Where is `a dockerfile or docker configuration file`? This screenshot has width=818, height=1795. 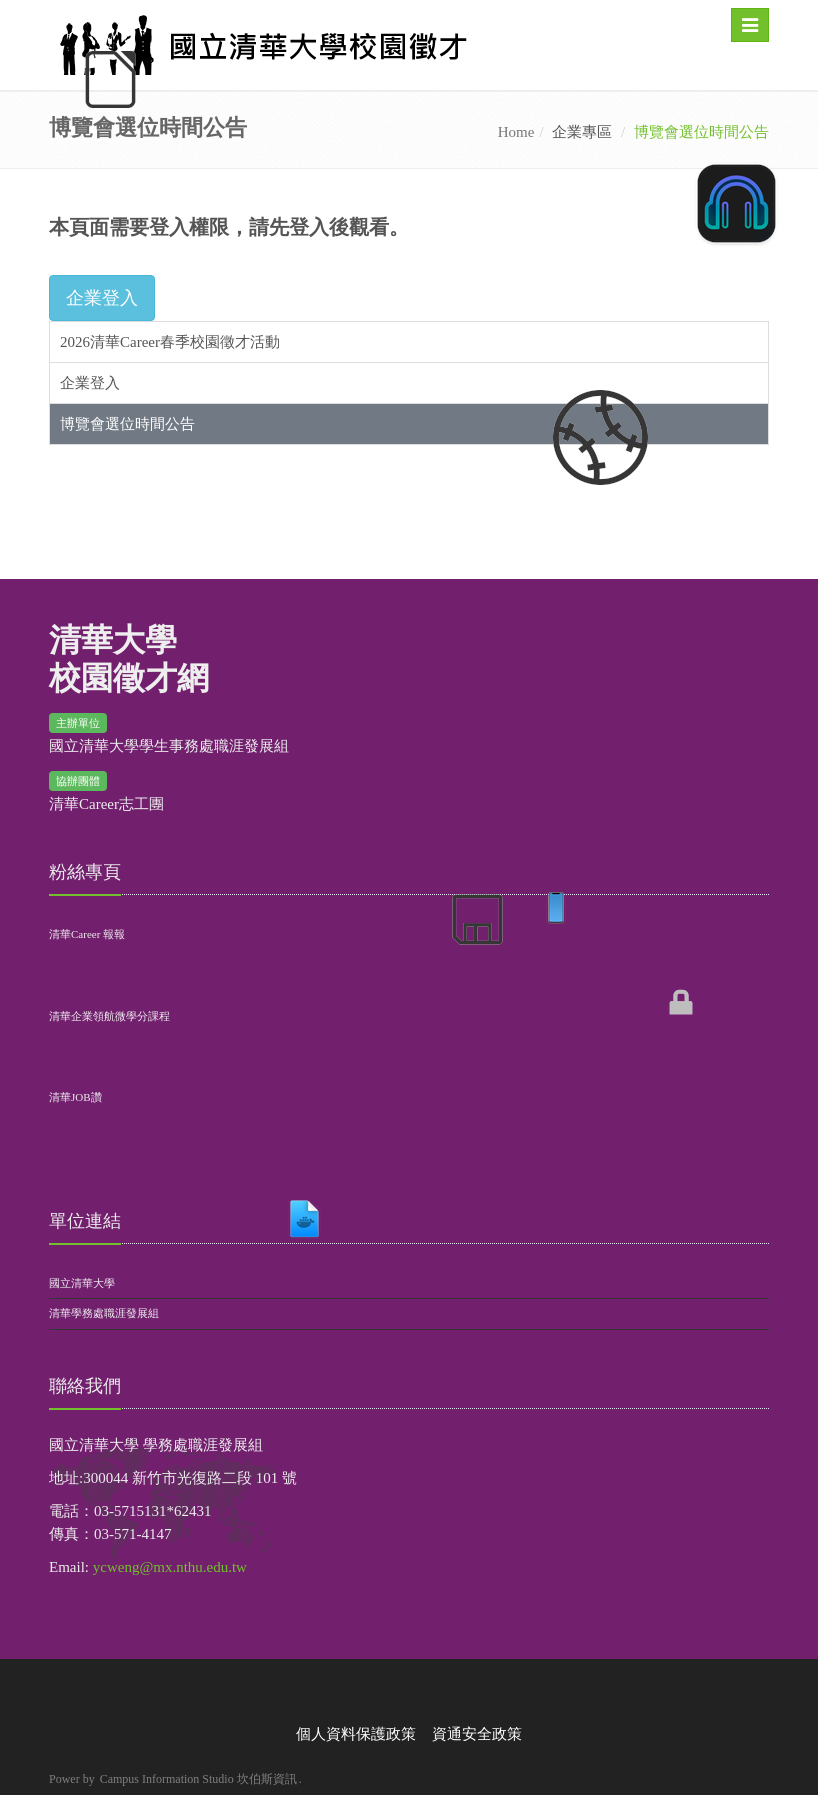 a dockerfile or docker configuration file is located at coordinates (304, 1219).